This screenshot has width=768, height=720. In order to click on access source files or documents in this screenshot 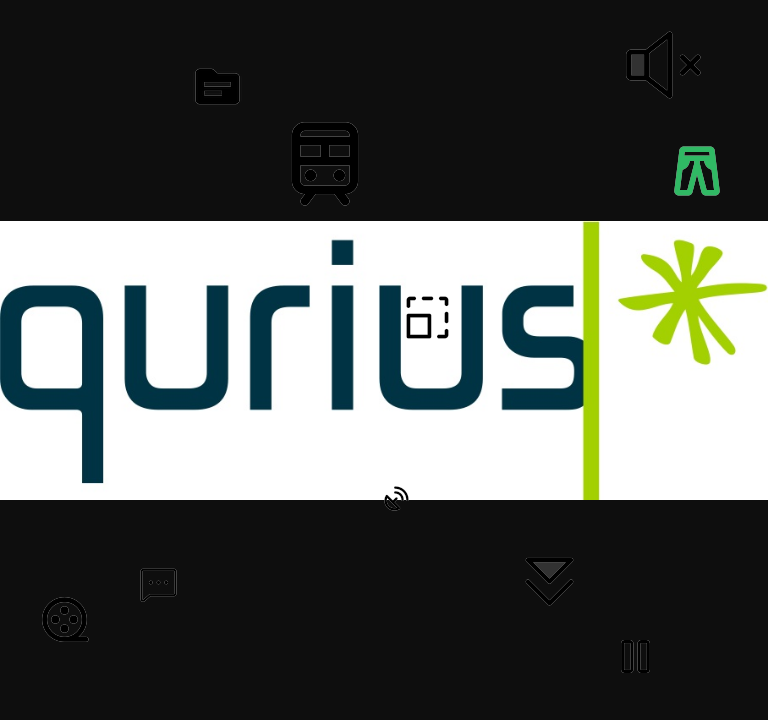, I will do `click(217, 86)`.